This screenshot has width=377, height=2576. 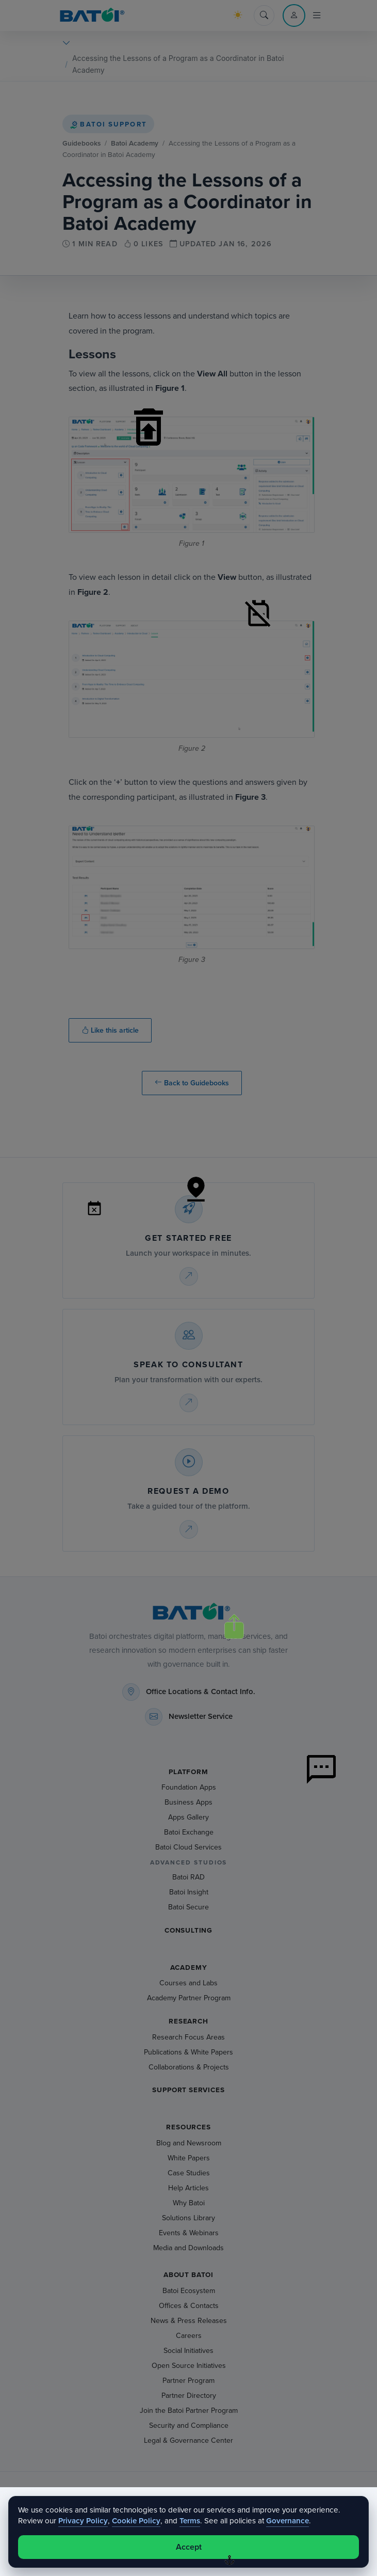 I want to click on restore a deleted item from trash, so click(x=149, y=427).